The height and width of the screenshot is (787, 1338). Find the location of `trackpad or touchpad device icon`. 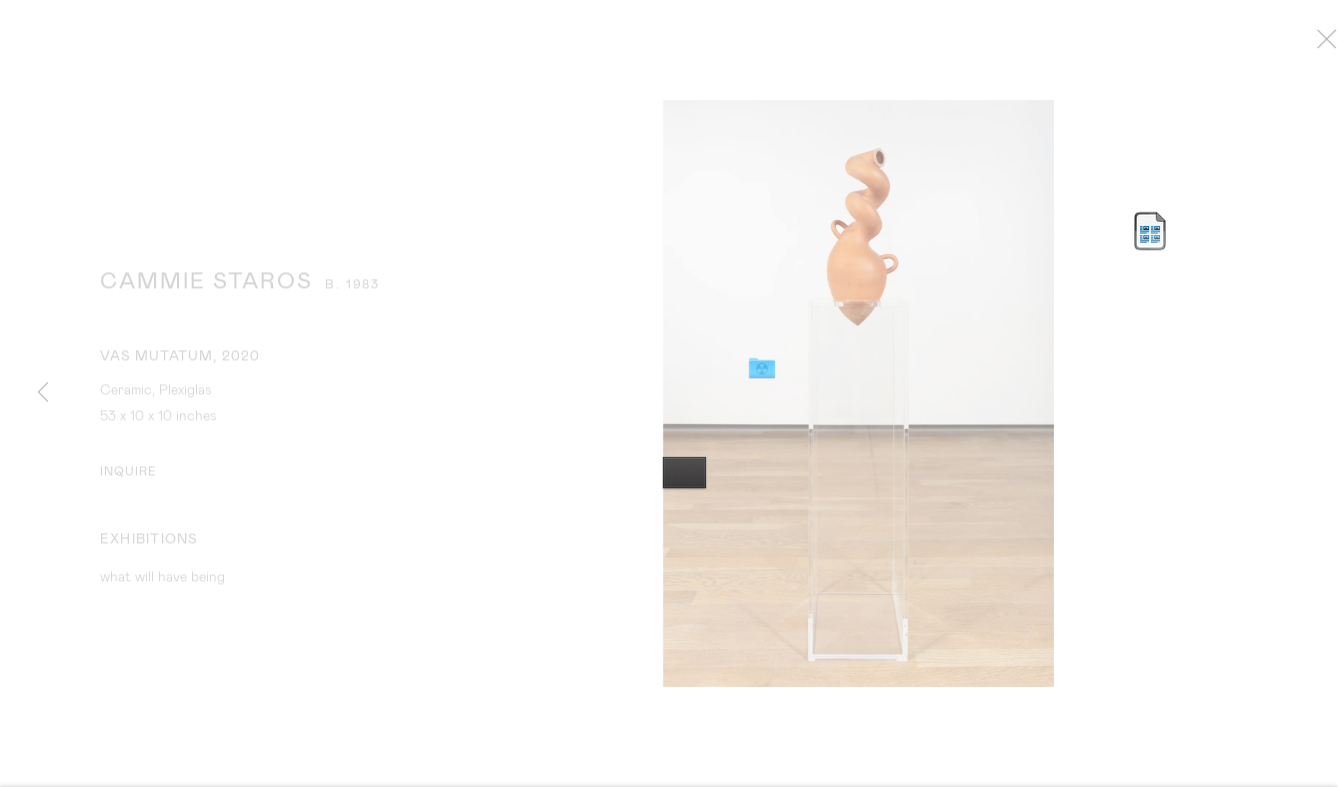

trackpad or touchpad device icon is located at coordinates (684, 472).